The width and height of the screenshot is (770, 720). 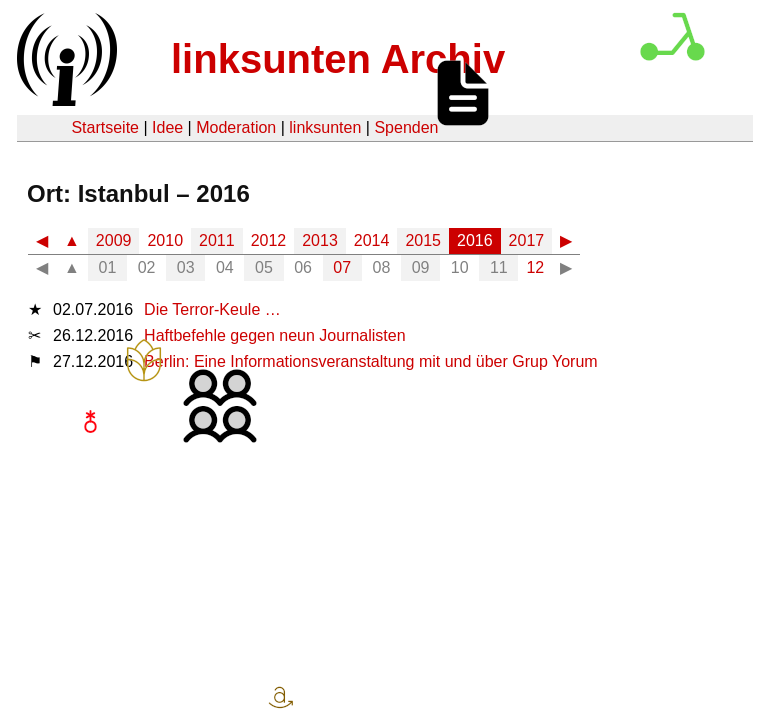 I want to click on visit Amazon website or app, so click(x=280, y=697).